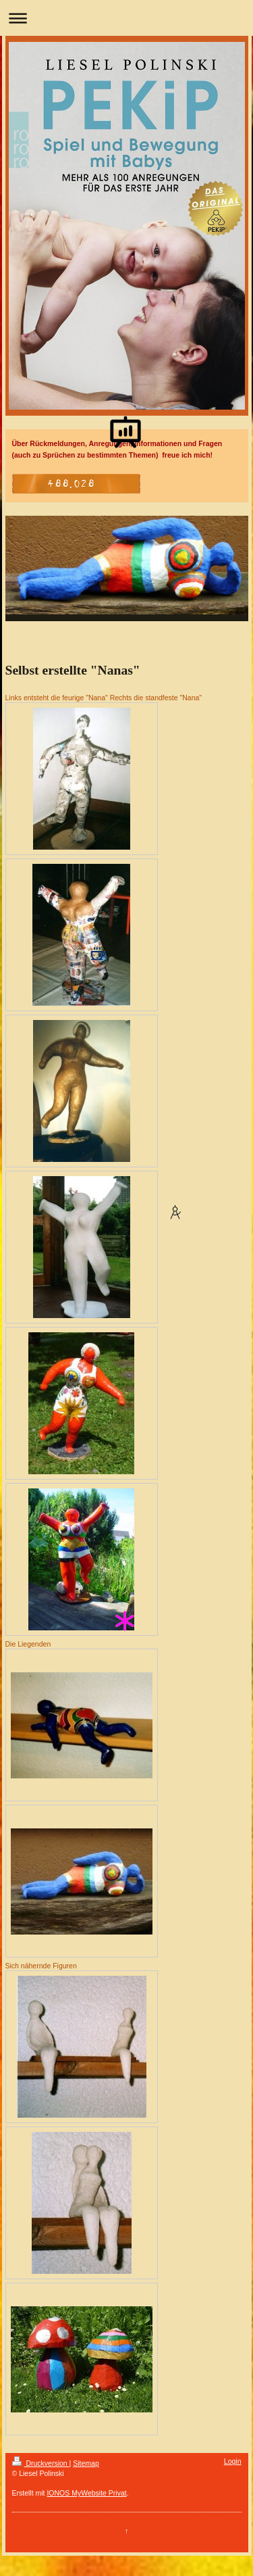 This screenshot has width=253, height=2576. I want to click on access drawing or drafting tools, so click(175, 1212).